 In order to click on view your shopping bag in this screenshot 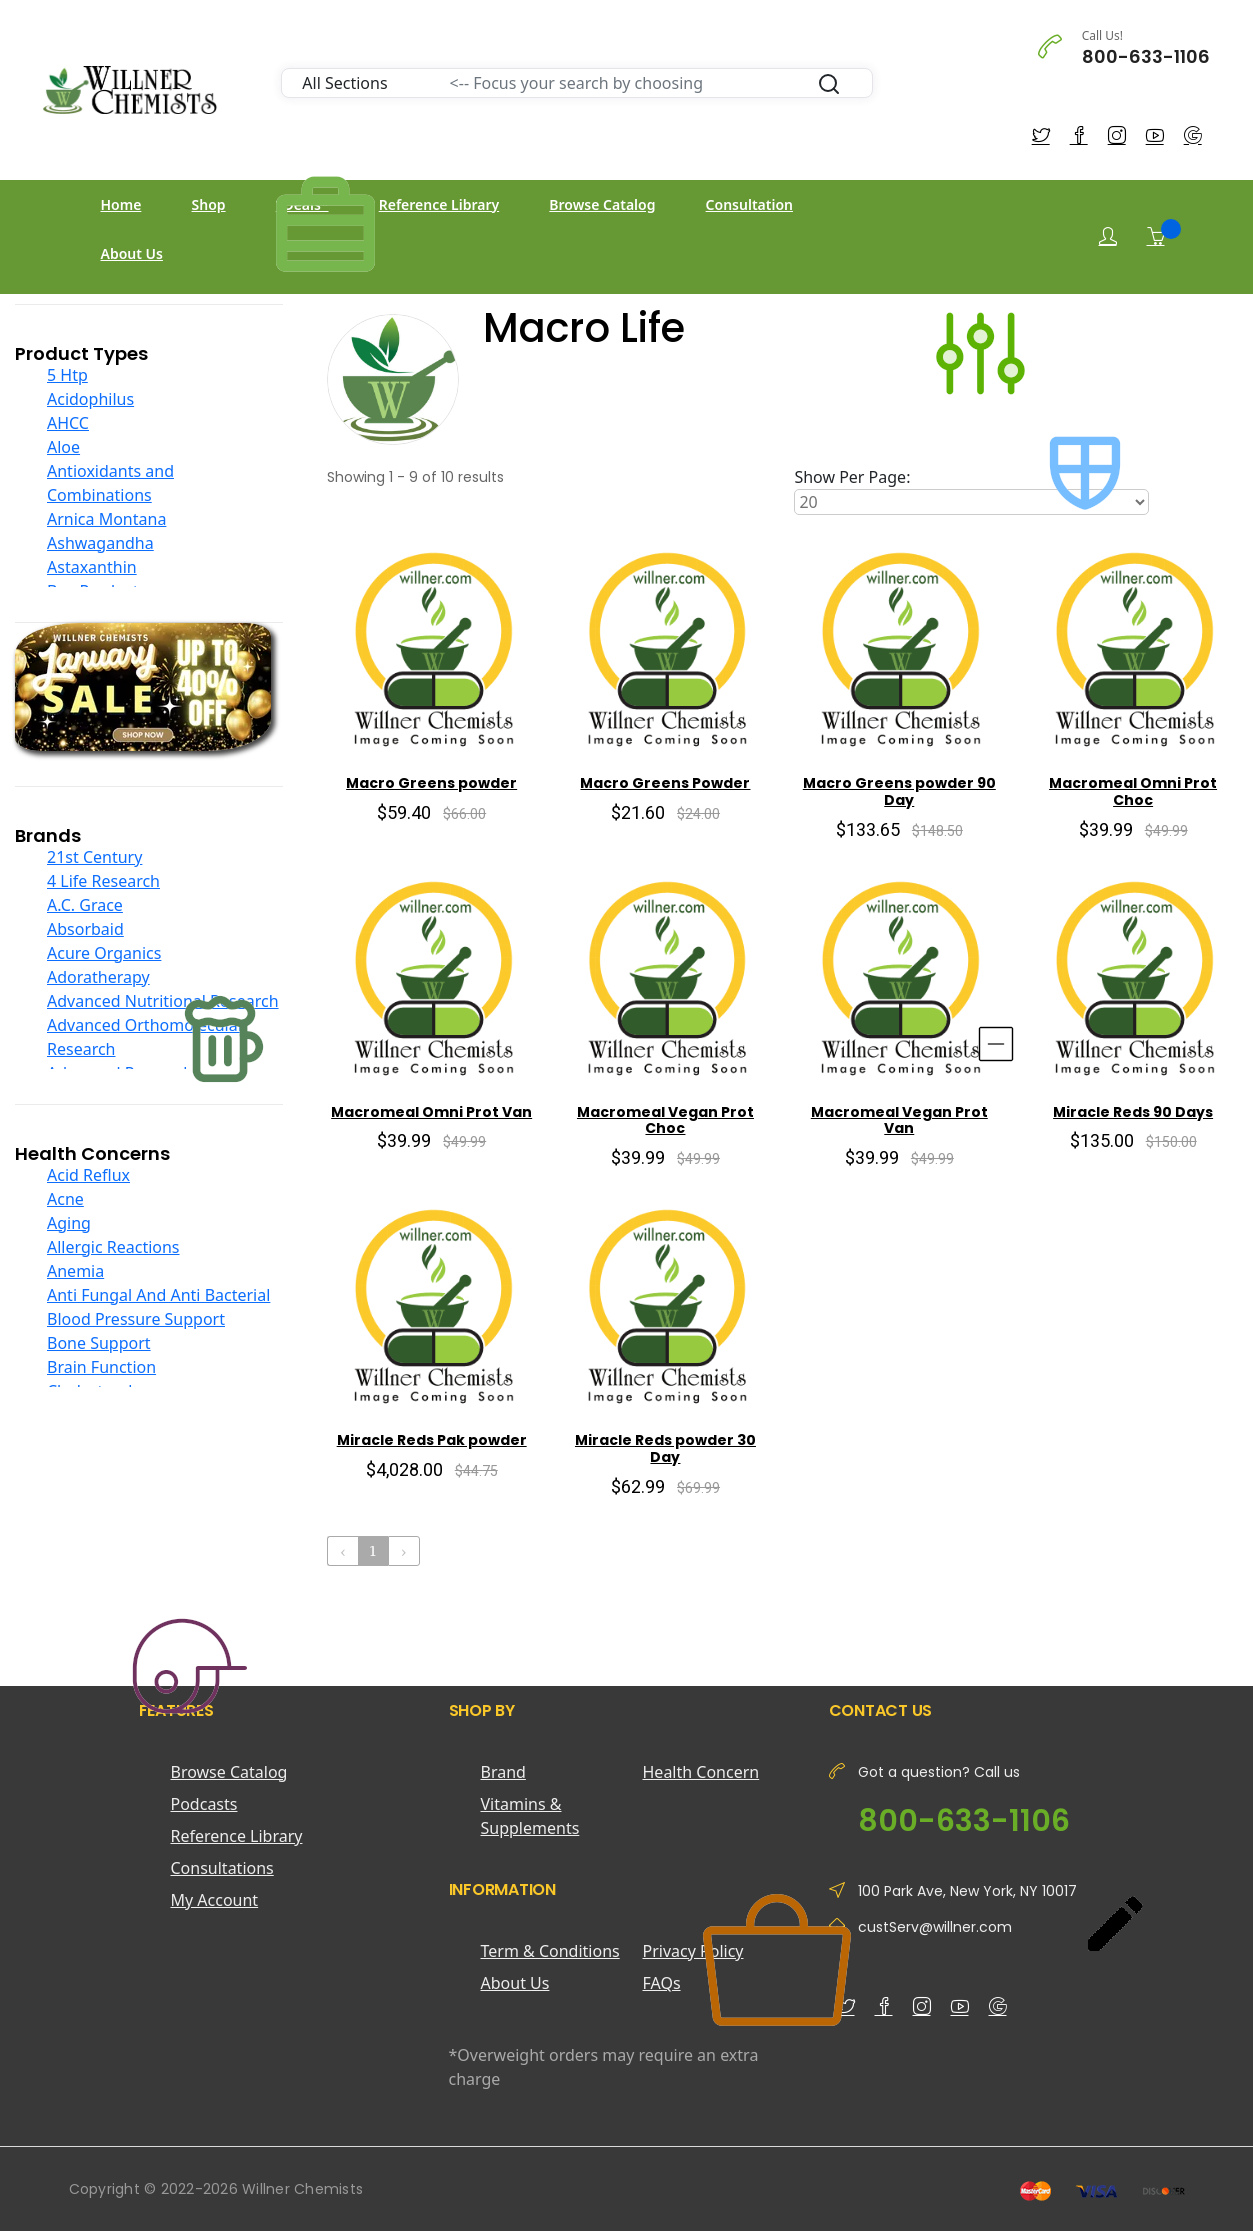, I will do `click(777, 1968)`.